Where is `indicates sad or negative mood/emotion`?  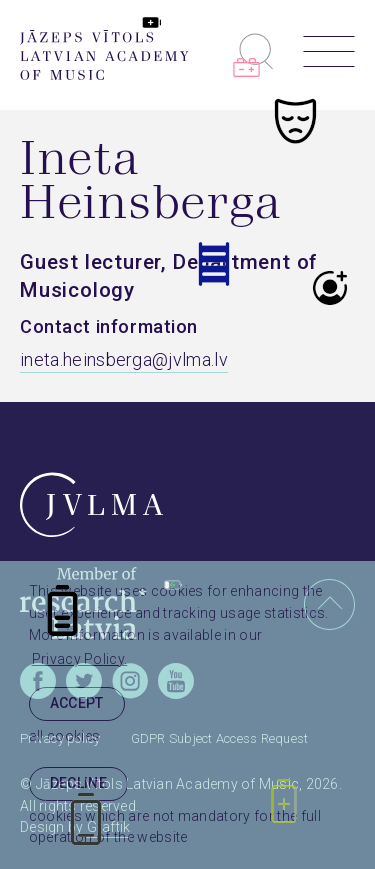 indicates sad or negative mood/emotion is located at coordinates (295, 119).